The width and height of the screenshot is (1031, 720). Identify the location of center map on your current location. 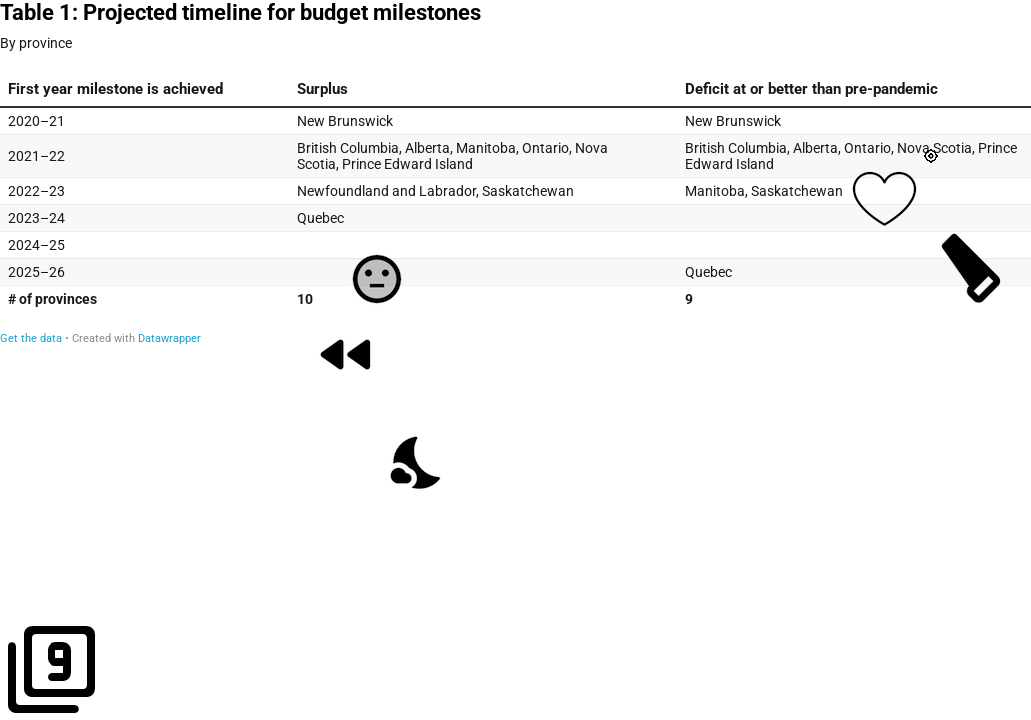
(931, 156).